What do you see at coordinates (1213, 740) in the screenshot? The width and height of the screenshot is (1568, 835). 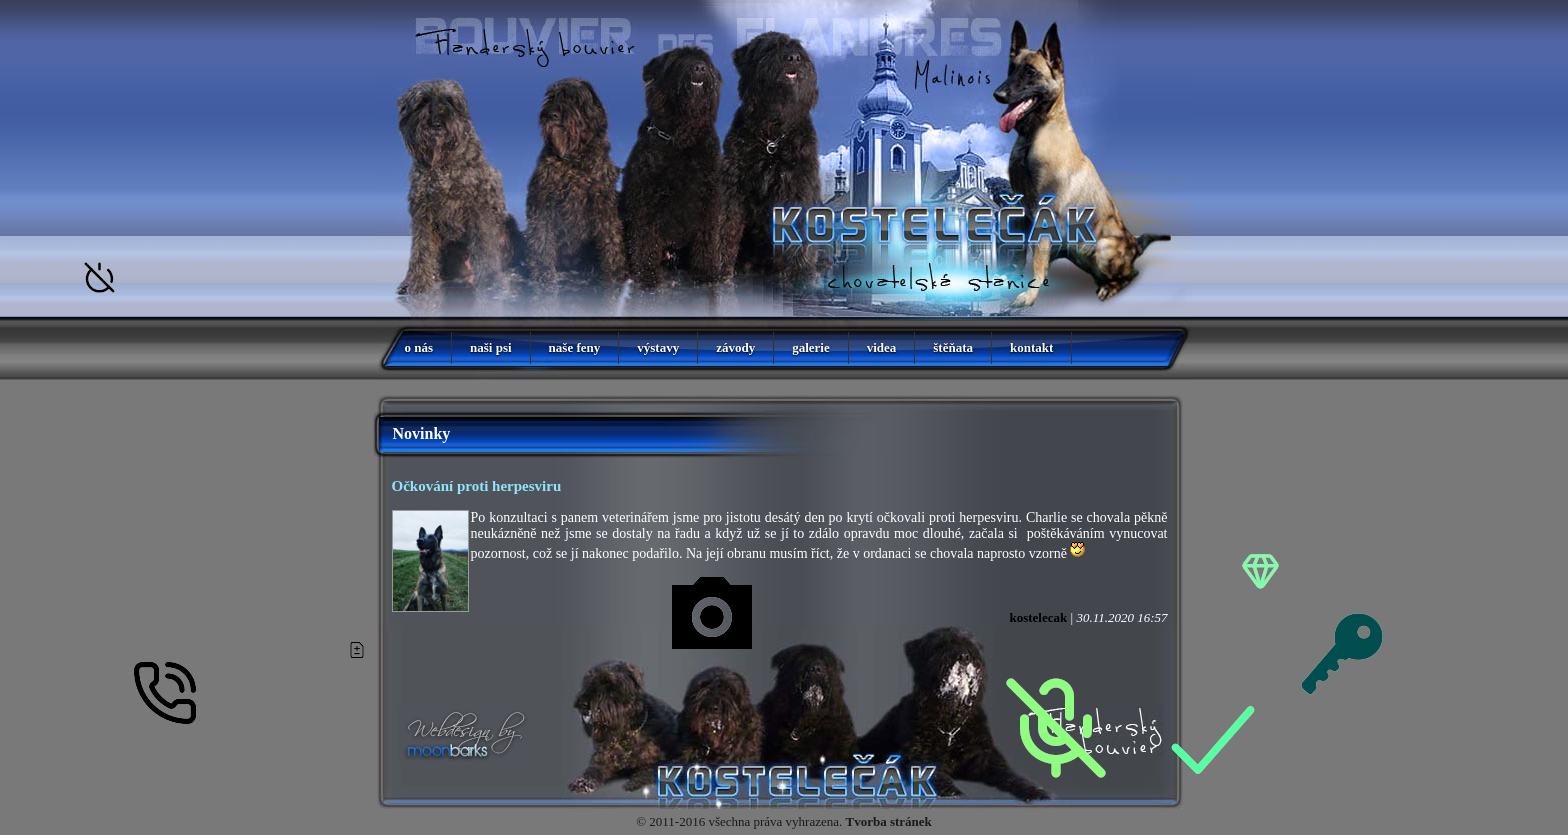 I see `confirm or submit an action` at bounding box center [1213, 740].